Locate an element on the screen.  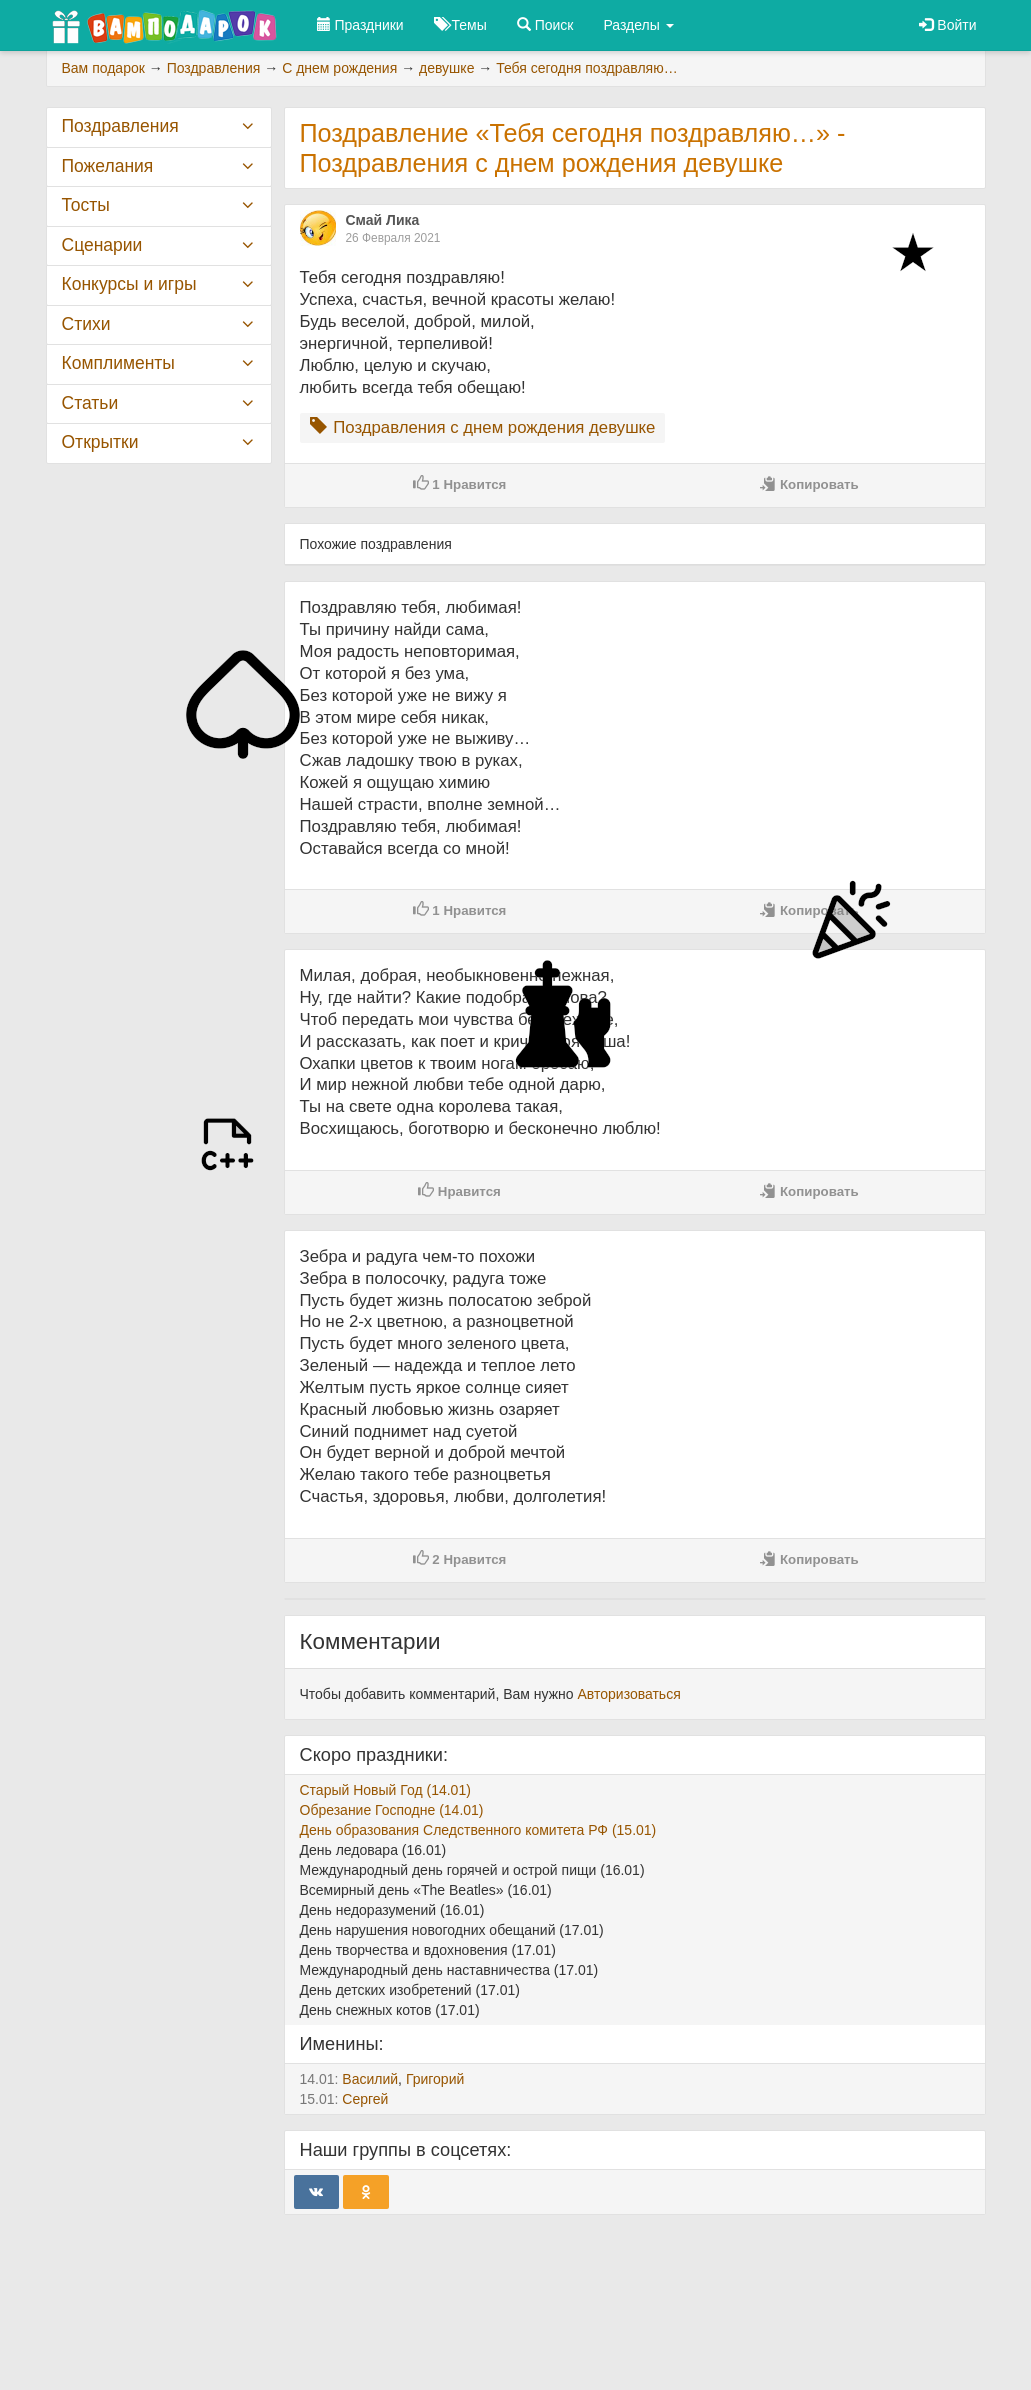
spade suit symbol for card games is located at coordinates (243, 702).